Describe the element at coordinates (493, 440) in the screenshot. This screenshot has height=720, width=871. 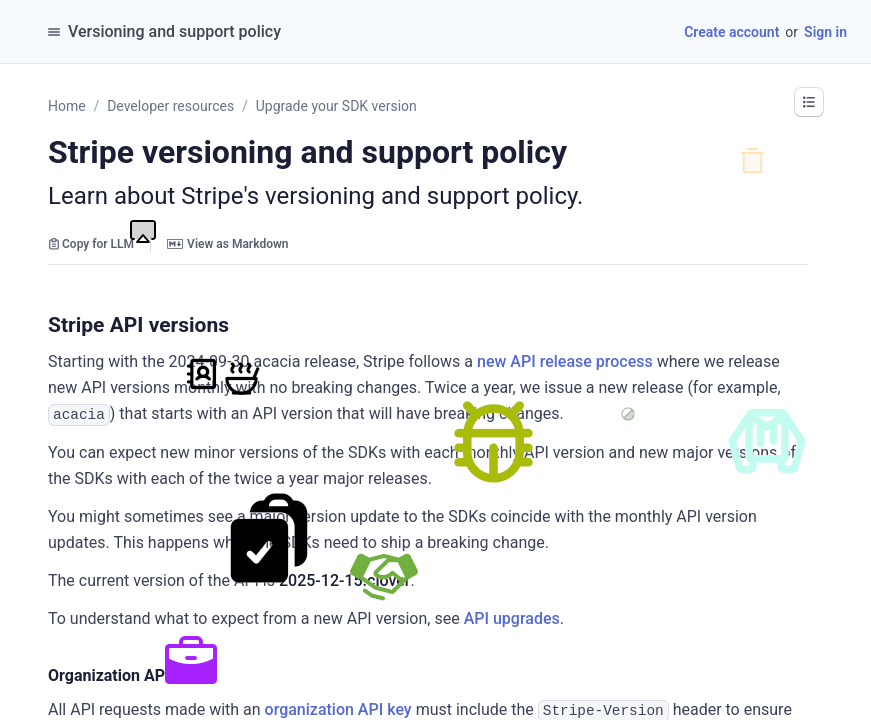
I see `report a bug or issue` at that location.